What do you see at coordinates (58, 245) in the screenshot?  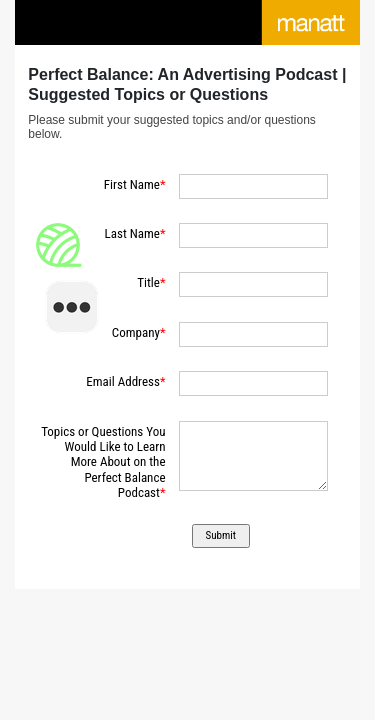 I see `access knitting or crafting projects` at bounding box center [58, 245].